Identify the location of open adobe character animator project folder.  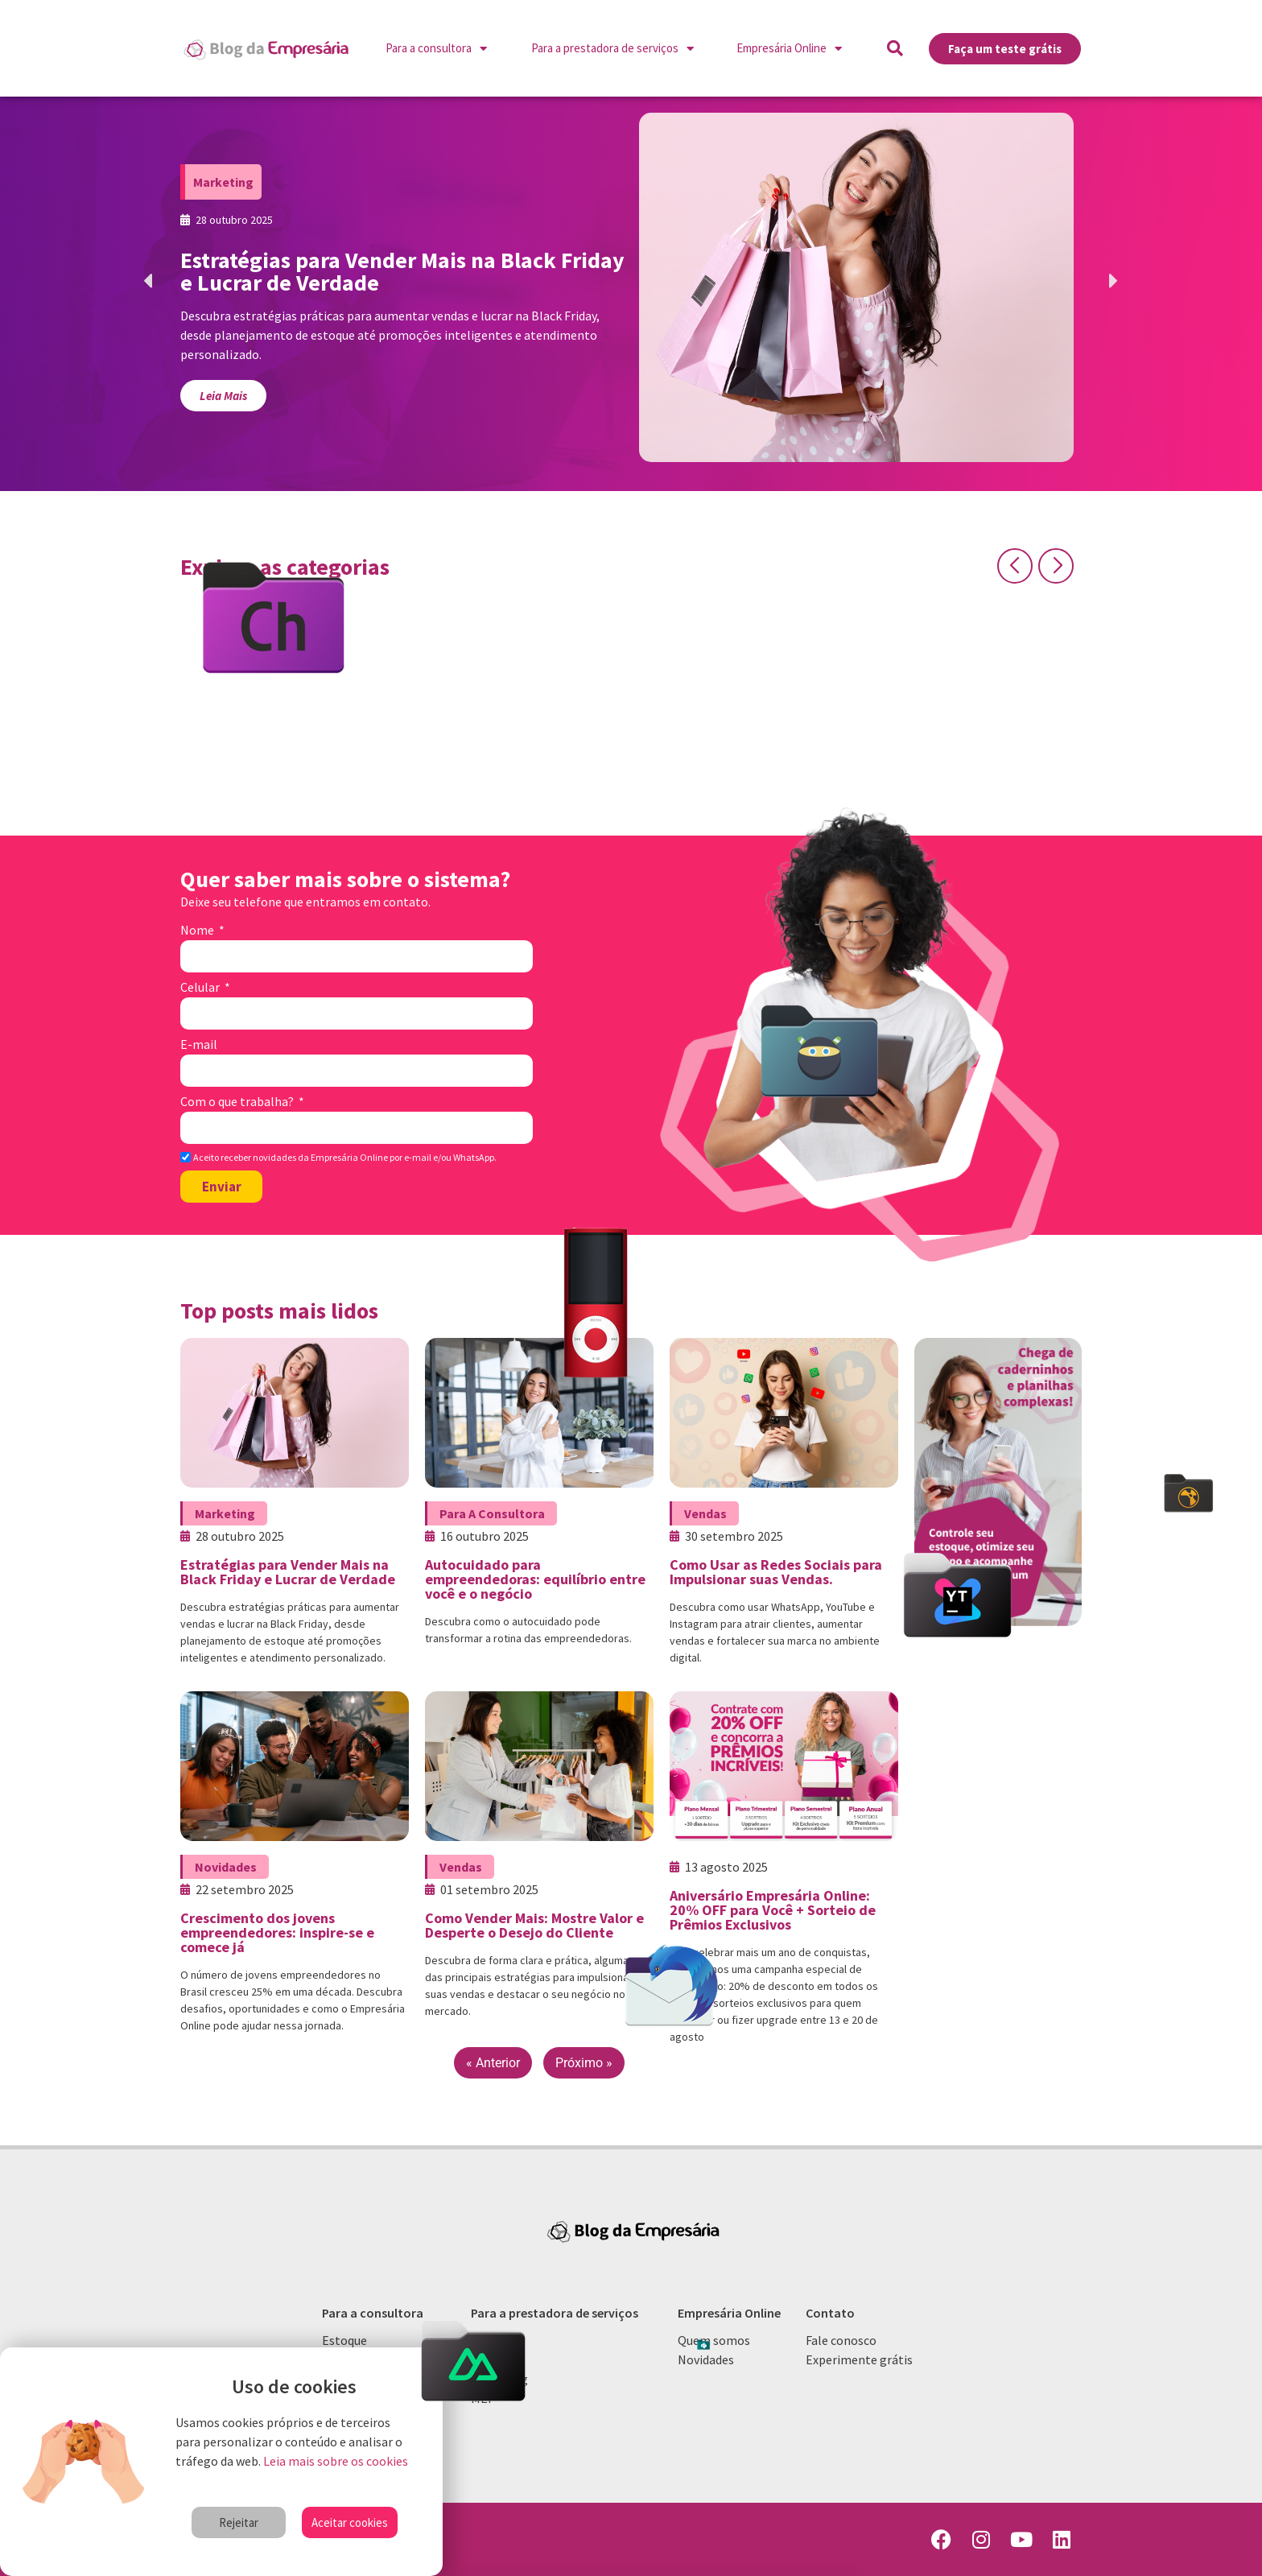
(273, 621).